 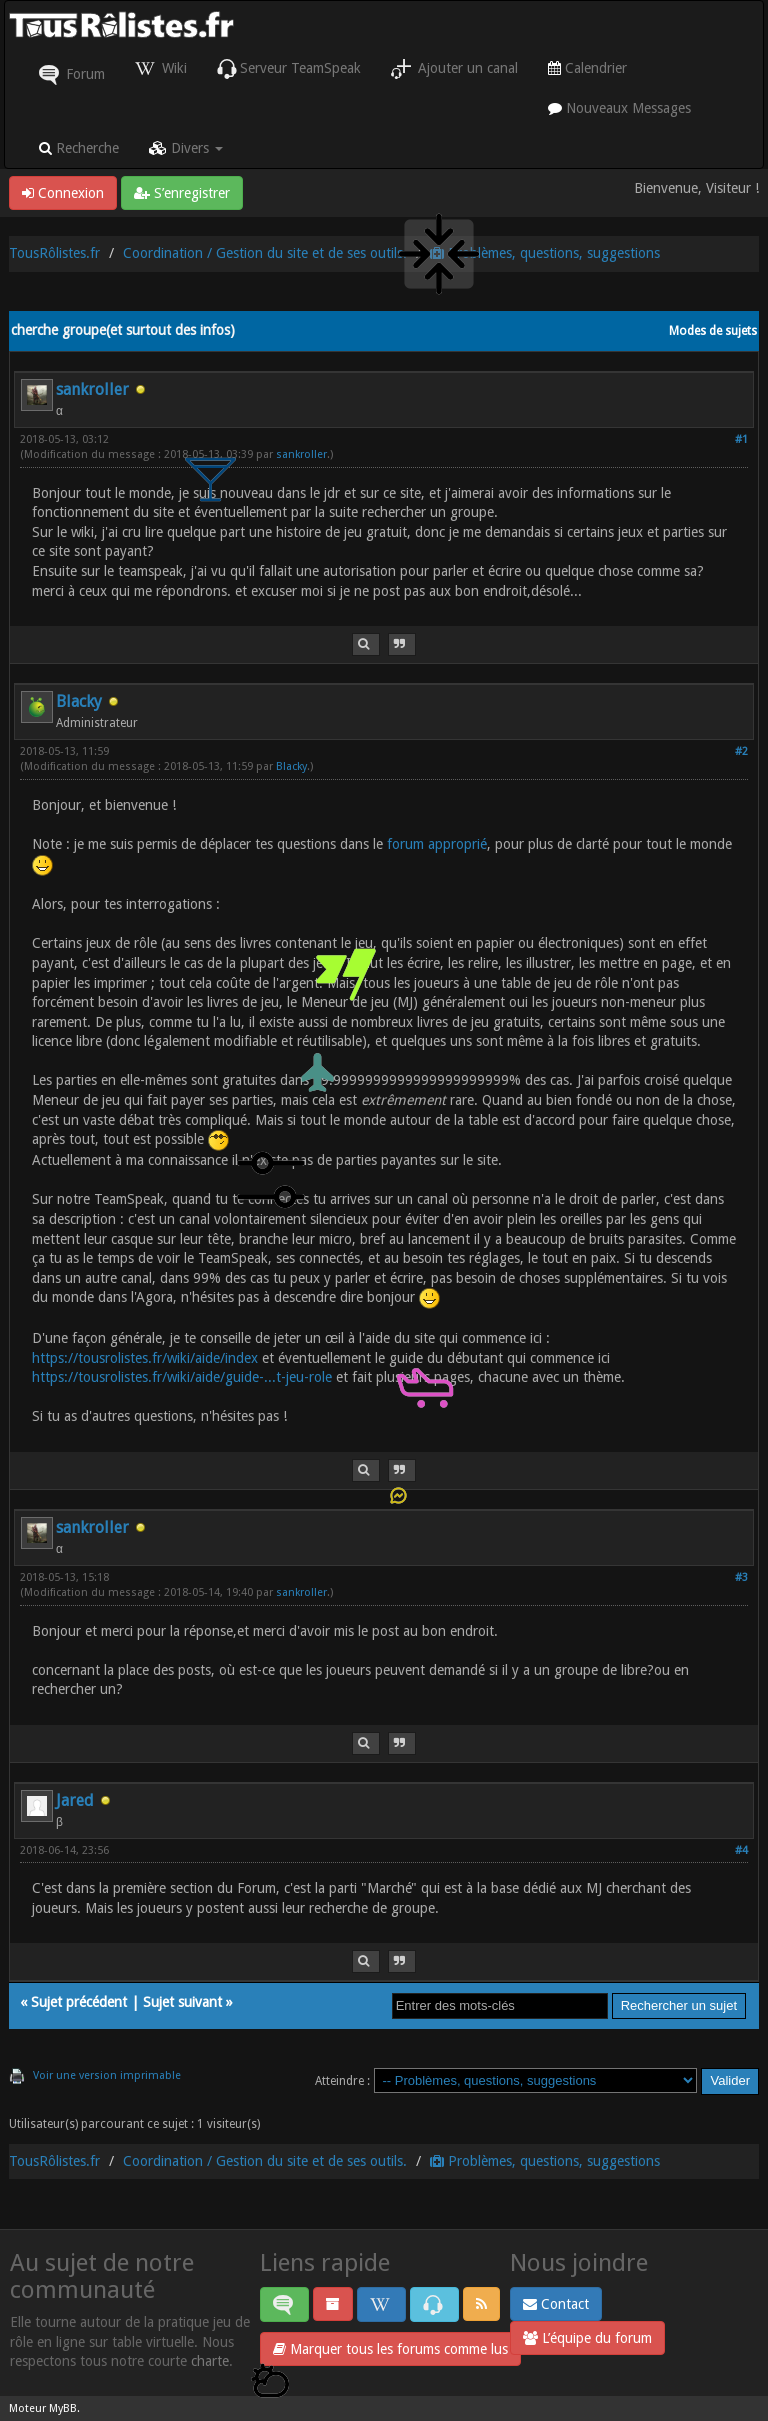 What do you see at coordinates (439, 254) in the screenshot?
I see `collapse or minimize content` at bounding box center [439, 254].